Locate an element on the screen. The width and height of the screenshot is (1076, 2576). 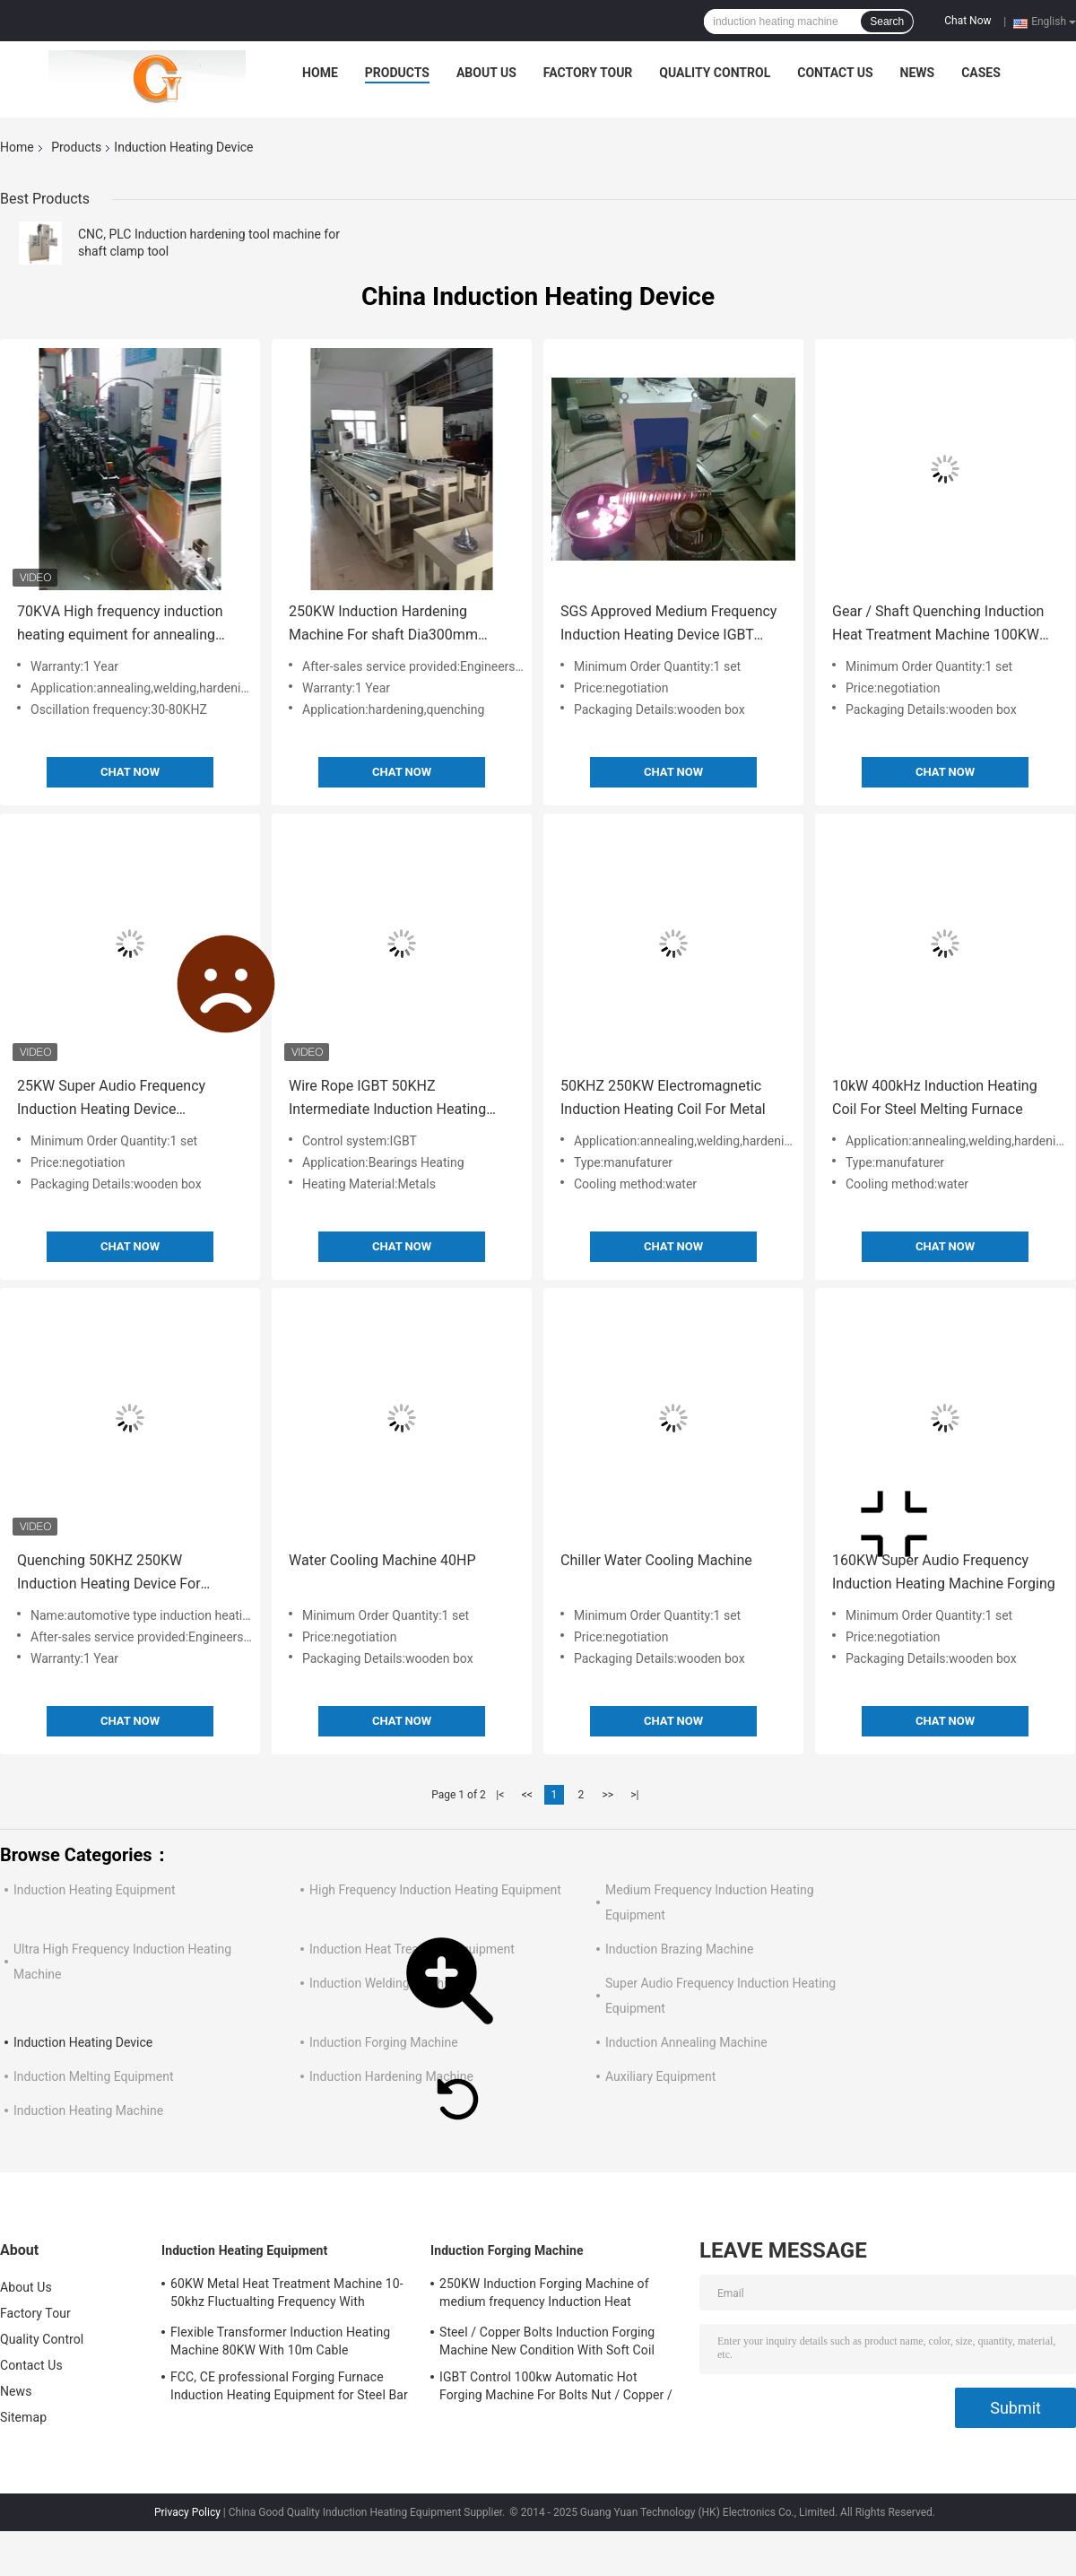
exit fullscreen mode is located at coordinates (894, 1524).